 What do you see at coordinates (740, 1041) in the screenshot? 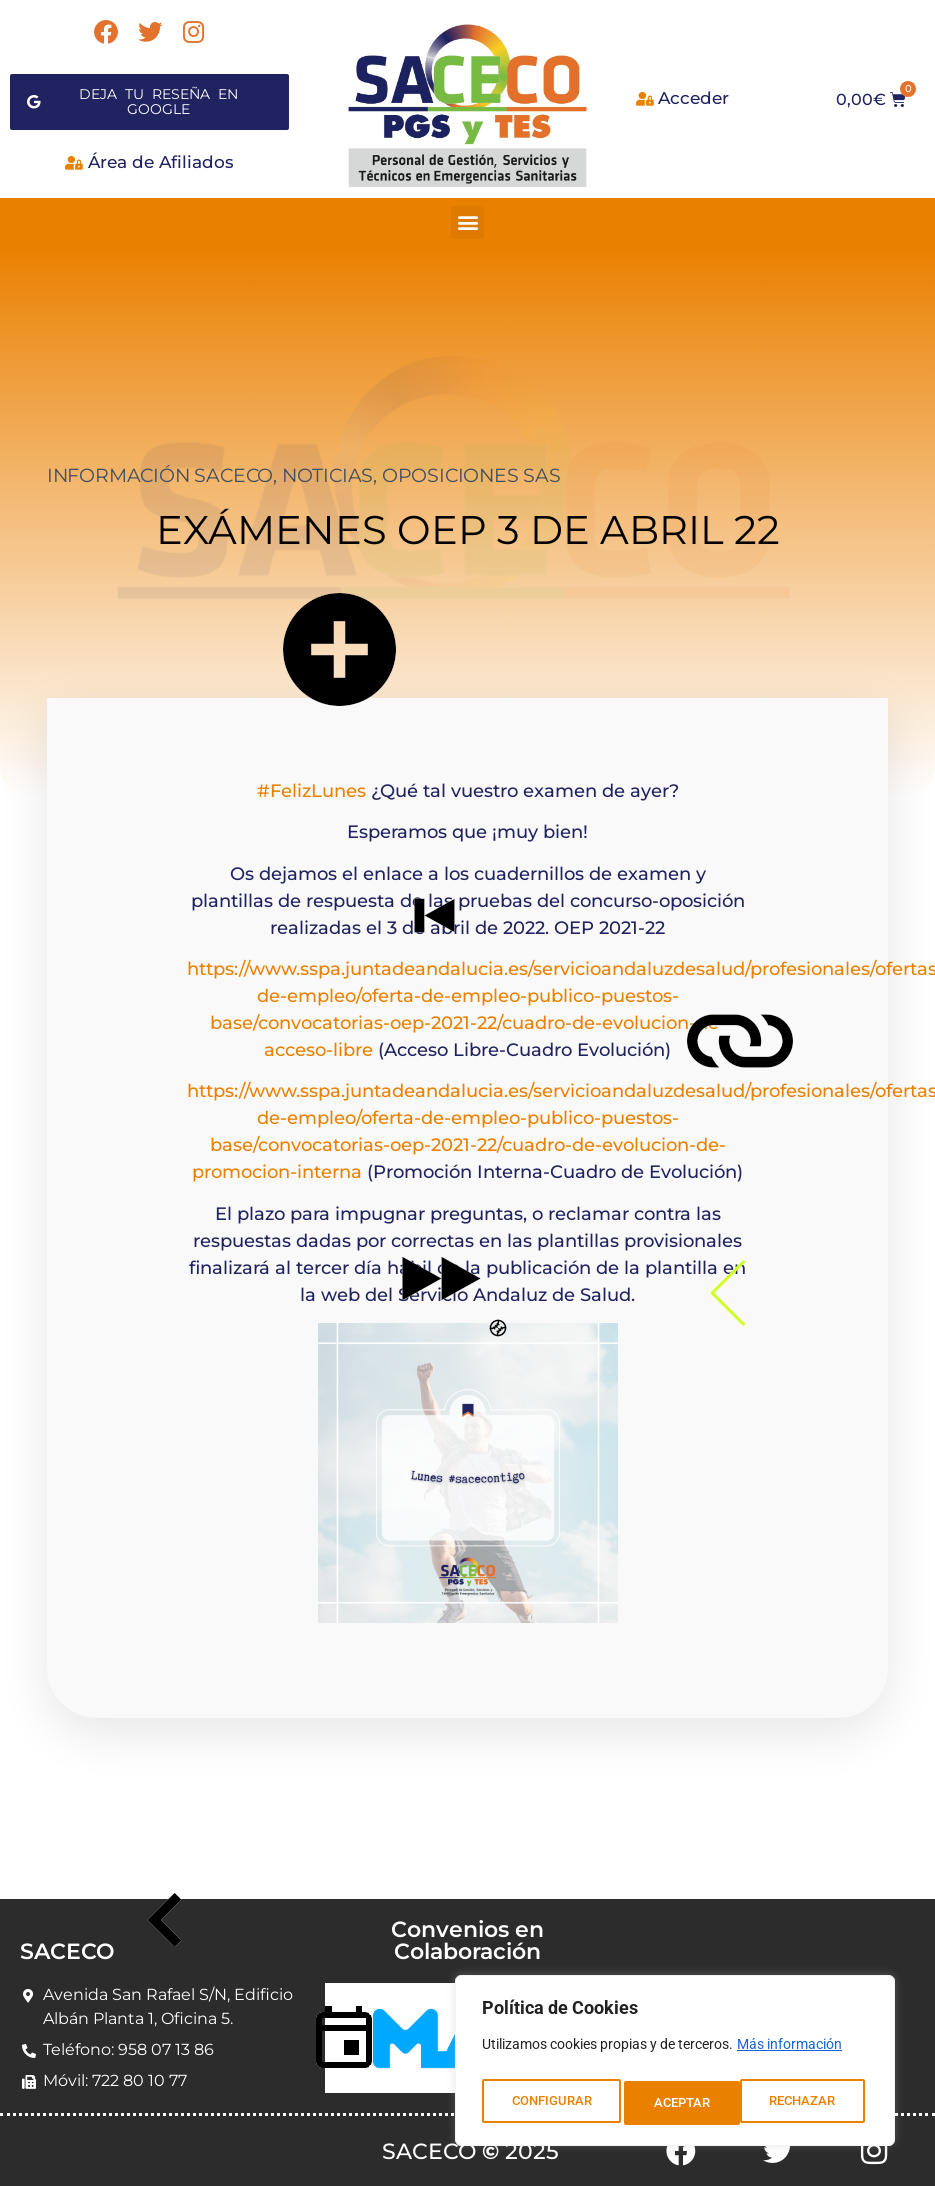
I see `copy or share a link` at bounding box center [740, 1041].